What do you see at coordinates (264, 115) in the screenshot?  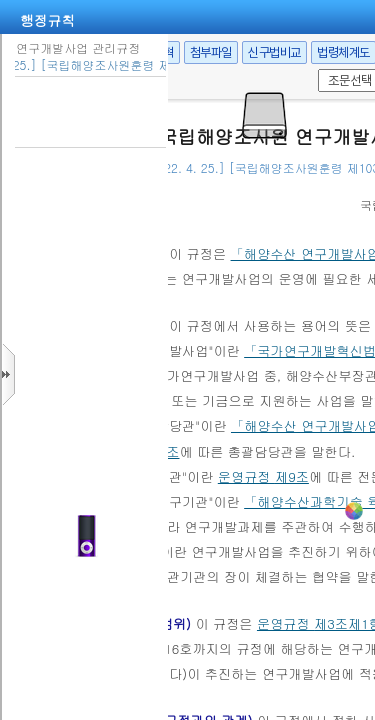 I see `access external drive in sidebar` at bounding box center [264, 115].